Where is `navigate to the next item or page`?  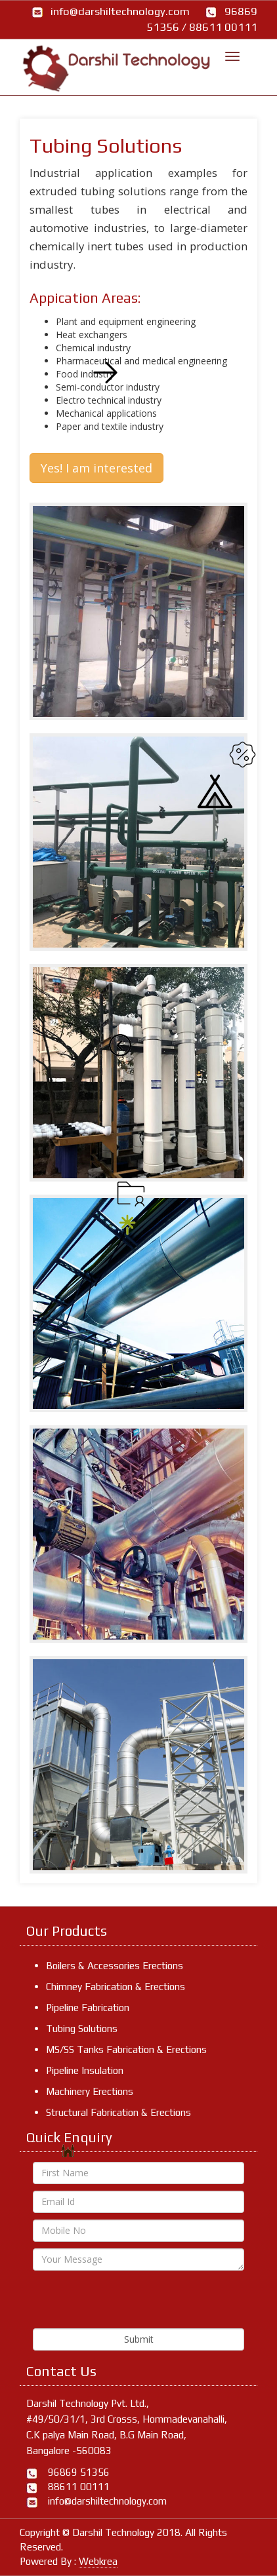
navigate to the next item or page is located at coordinates (105, 372).